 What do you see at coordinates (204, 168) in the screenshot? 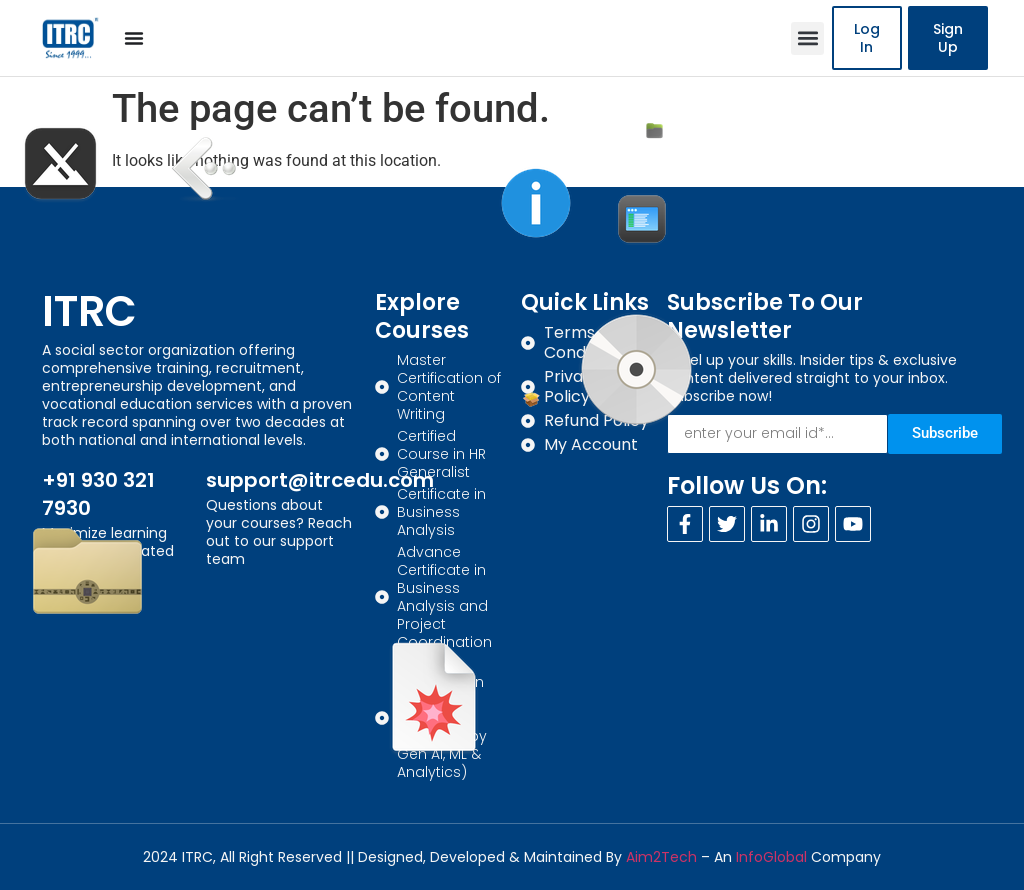
I see `go back to the previous screen` at bounding box center [204, 168].